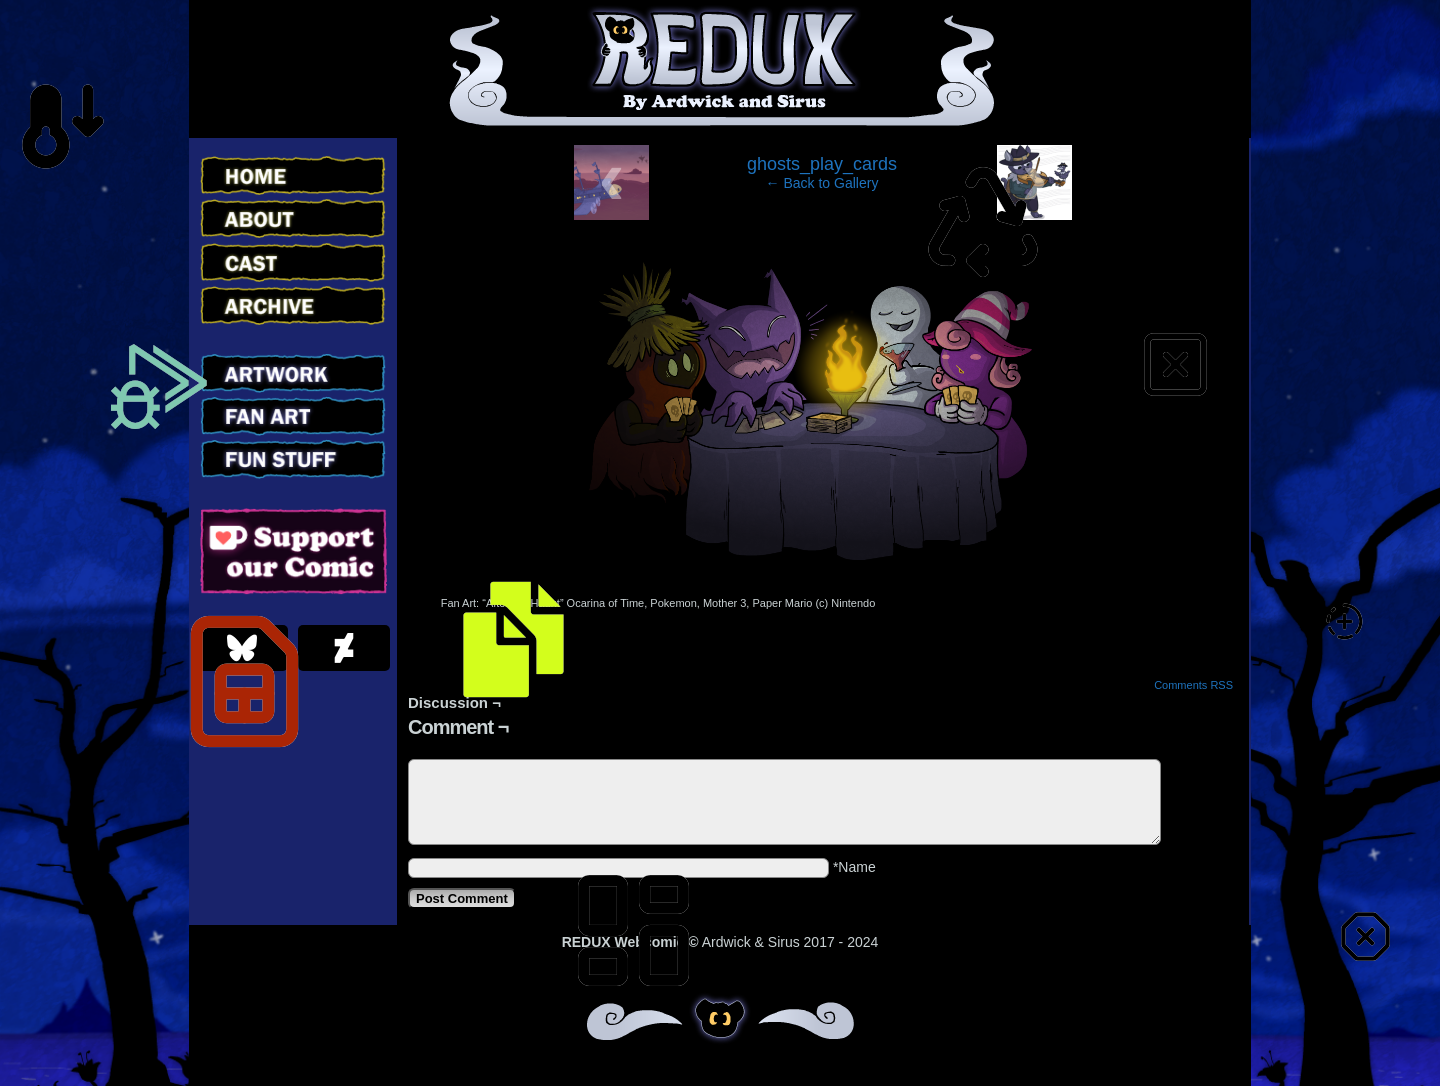  What do you see at coordinates (159, 380) in the screenshot?
I see `run debugger on all files or projects` at bounding box center [159, 380].